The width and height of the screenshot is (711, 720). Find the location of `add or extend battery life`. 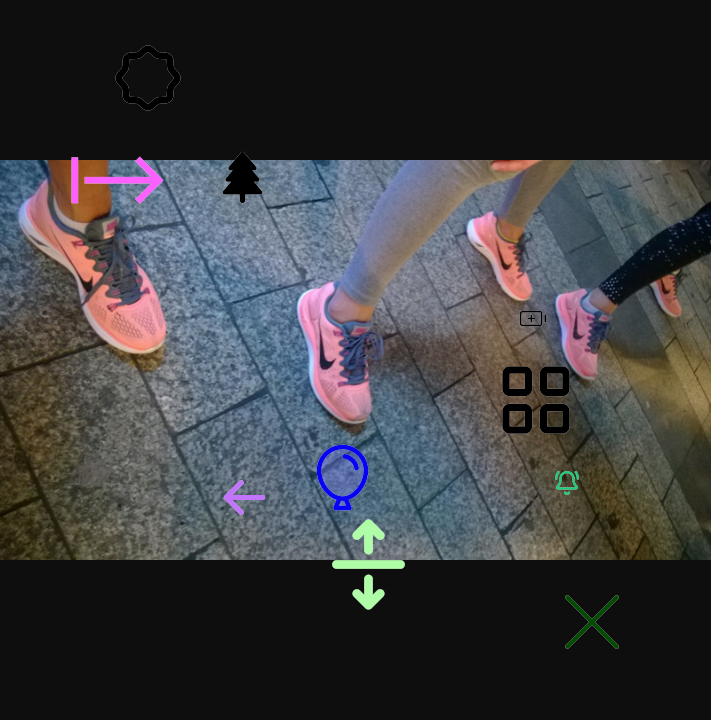

add or extend battery life is located at coordinates (532, 318).